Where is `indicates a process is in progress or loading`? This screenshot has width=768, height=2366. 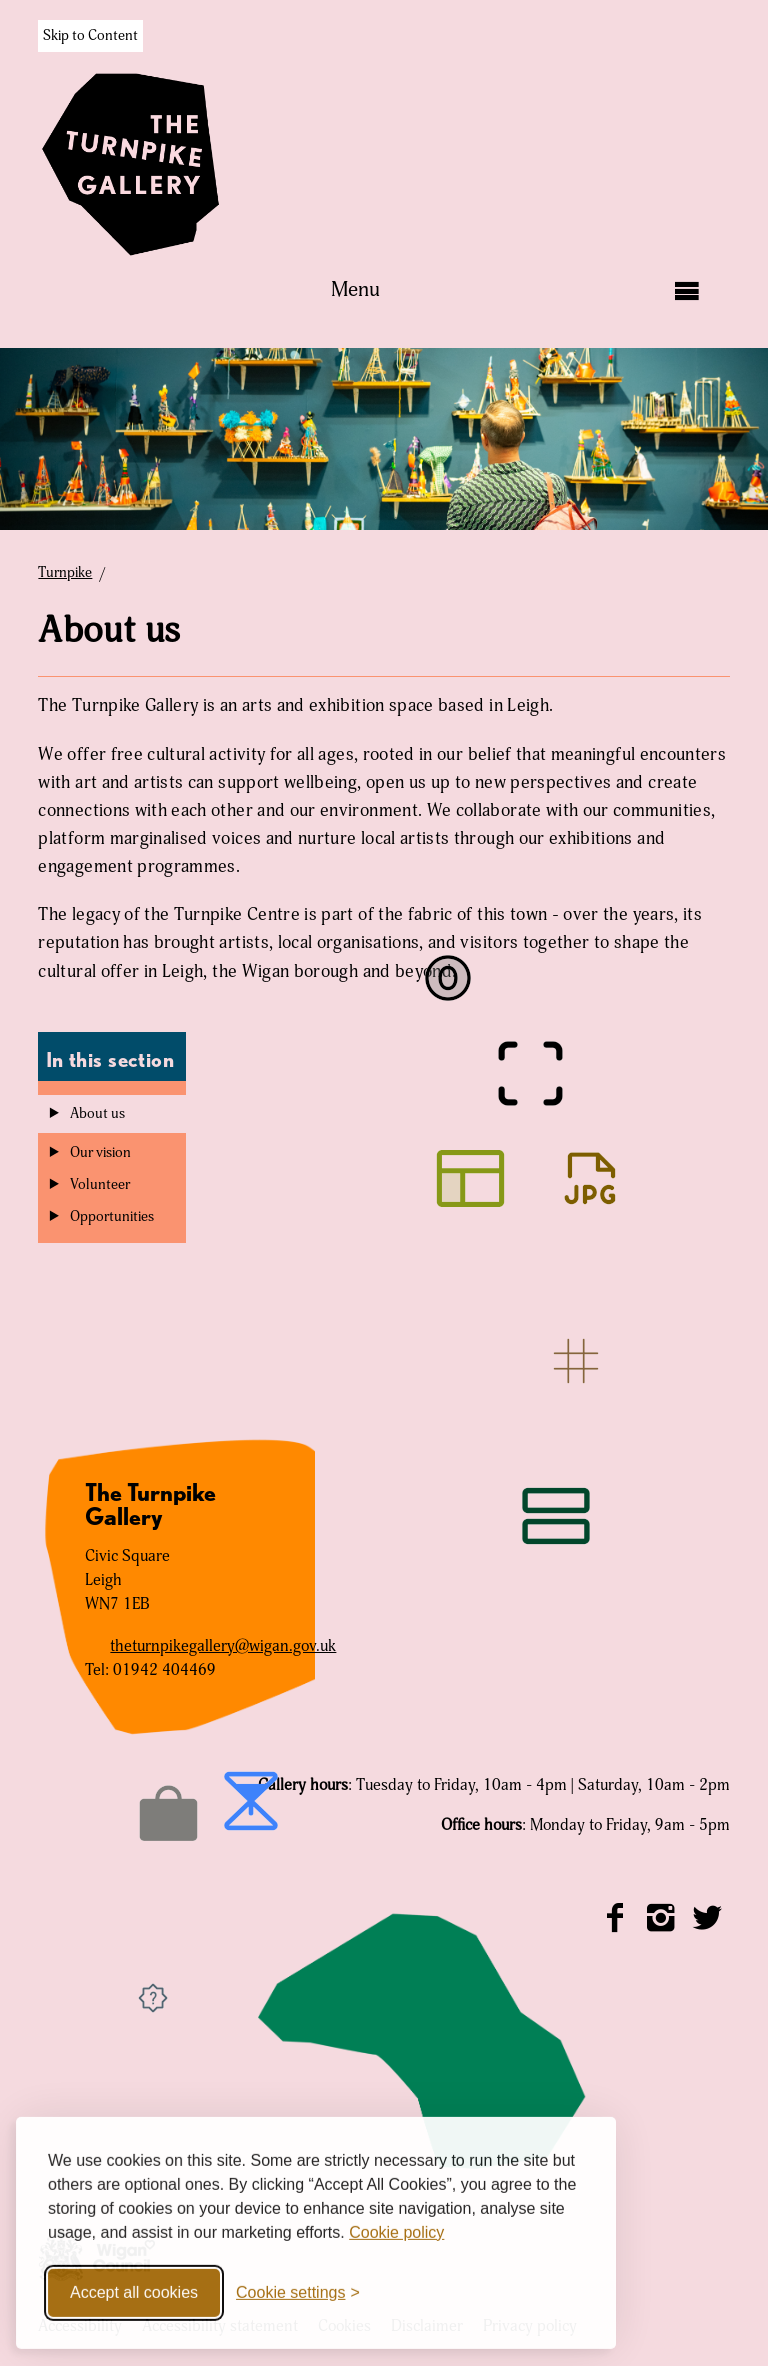
indicates a process is in progress or loading is located at coordinates (251, 1801).